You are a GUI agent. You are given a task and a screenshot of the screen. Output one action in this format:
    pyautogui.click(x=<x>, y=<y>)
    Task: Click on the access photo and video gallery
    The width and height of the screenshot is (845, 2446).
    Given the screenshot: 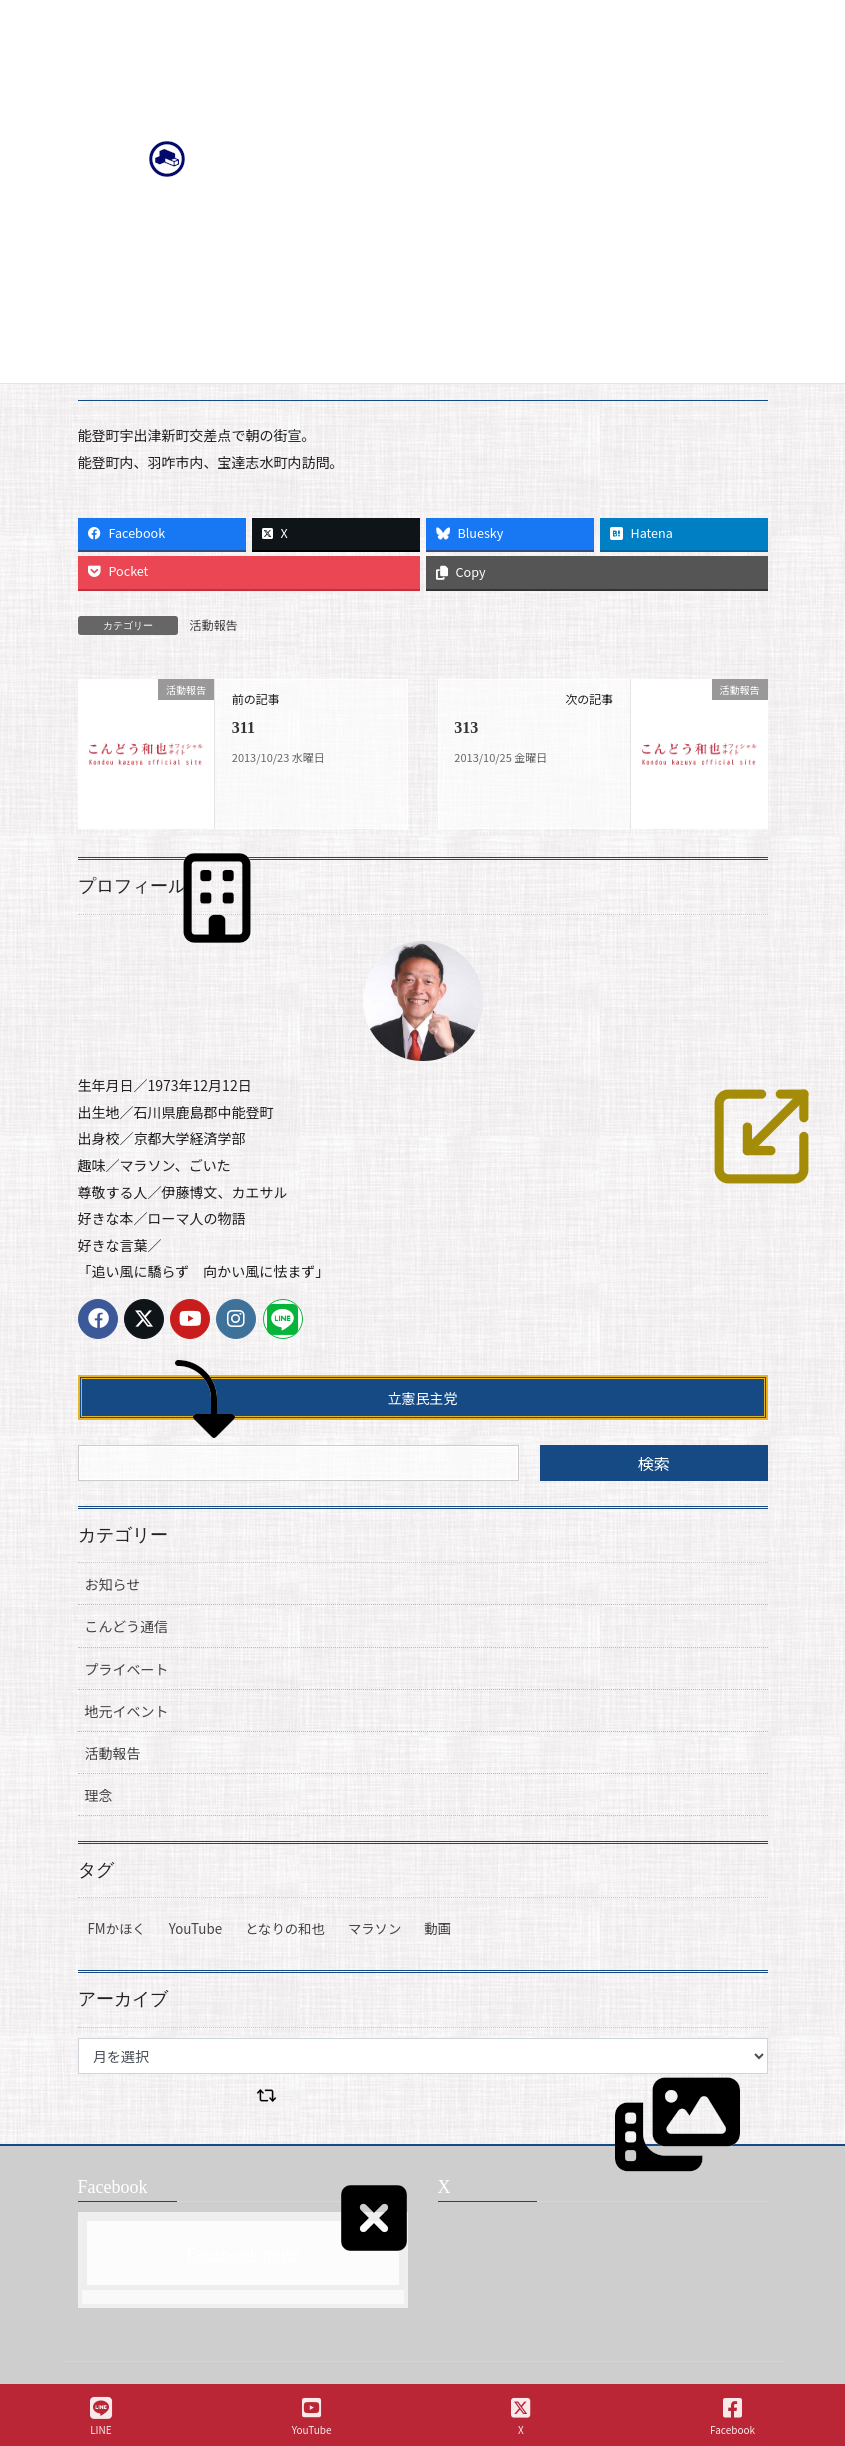 What is the action you would take?
    pyautogui.click(x=677, y=2127)
    